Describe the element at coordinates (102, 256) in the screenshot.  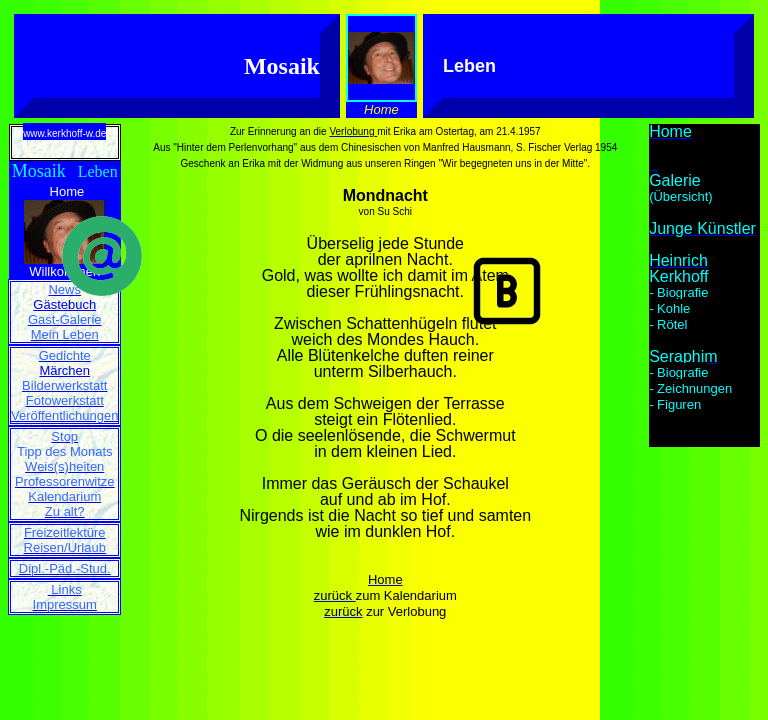
I see `access email or contact options` at that location.